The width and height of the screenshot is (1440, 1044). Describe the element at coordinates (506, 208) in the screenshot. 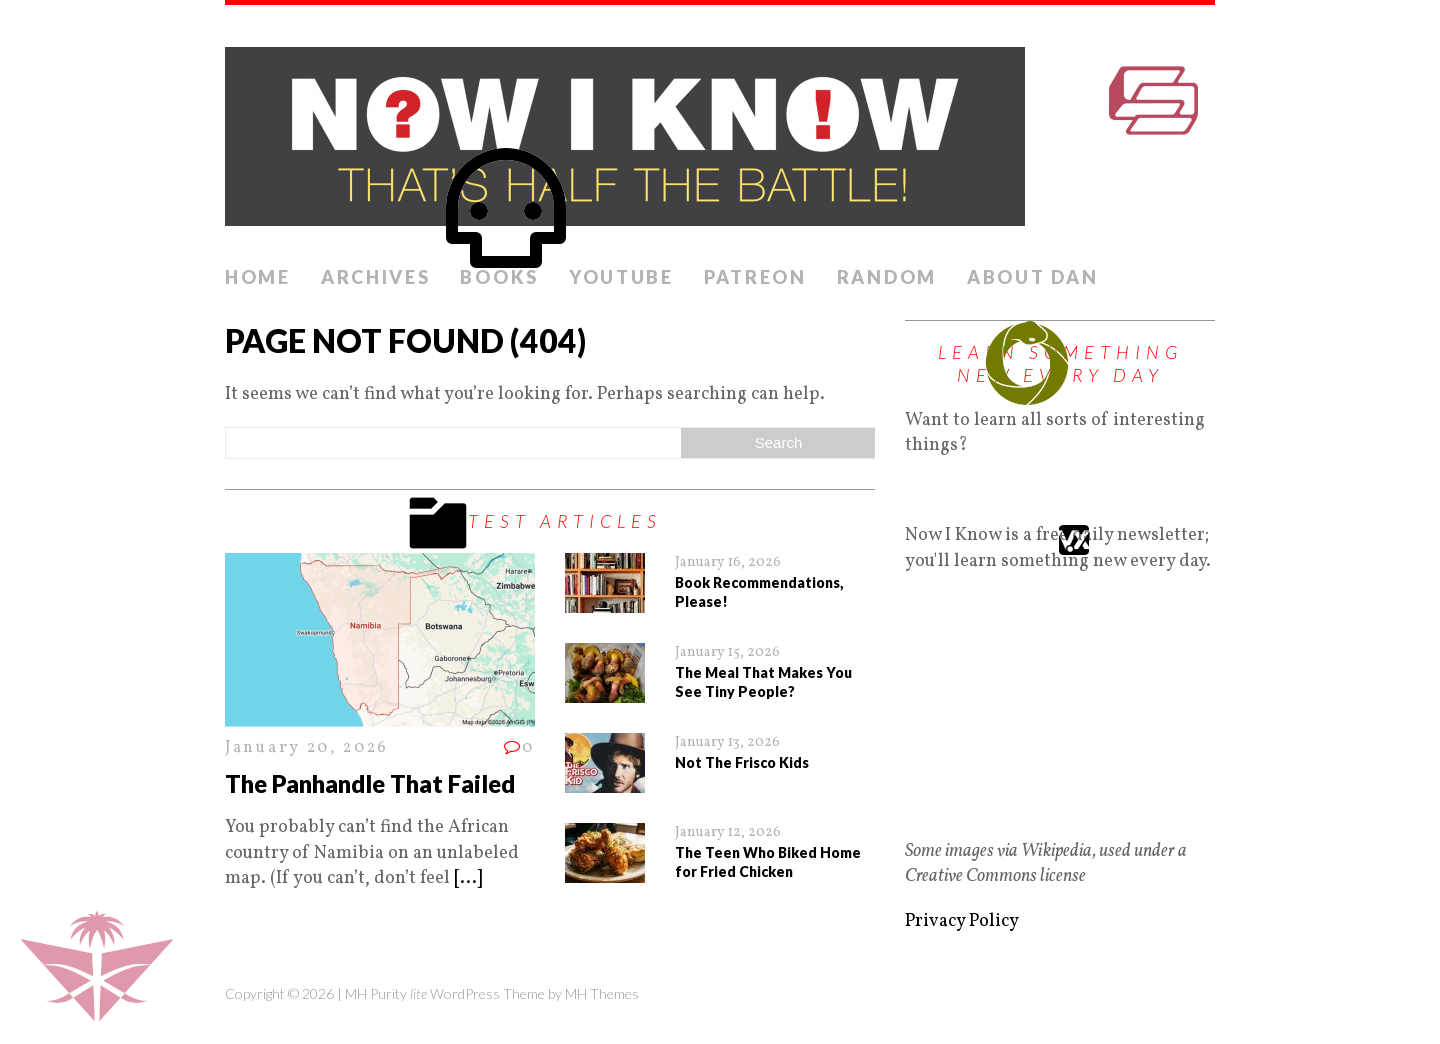

I see `indicates dangerous or hazardous content` at that location.